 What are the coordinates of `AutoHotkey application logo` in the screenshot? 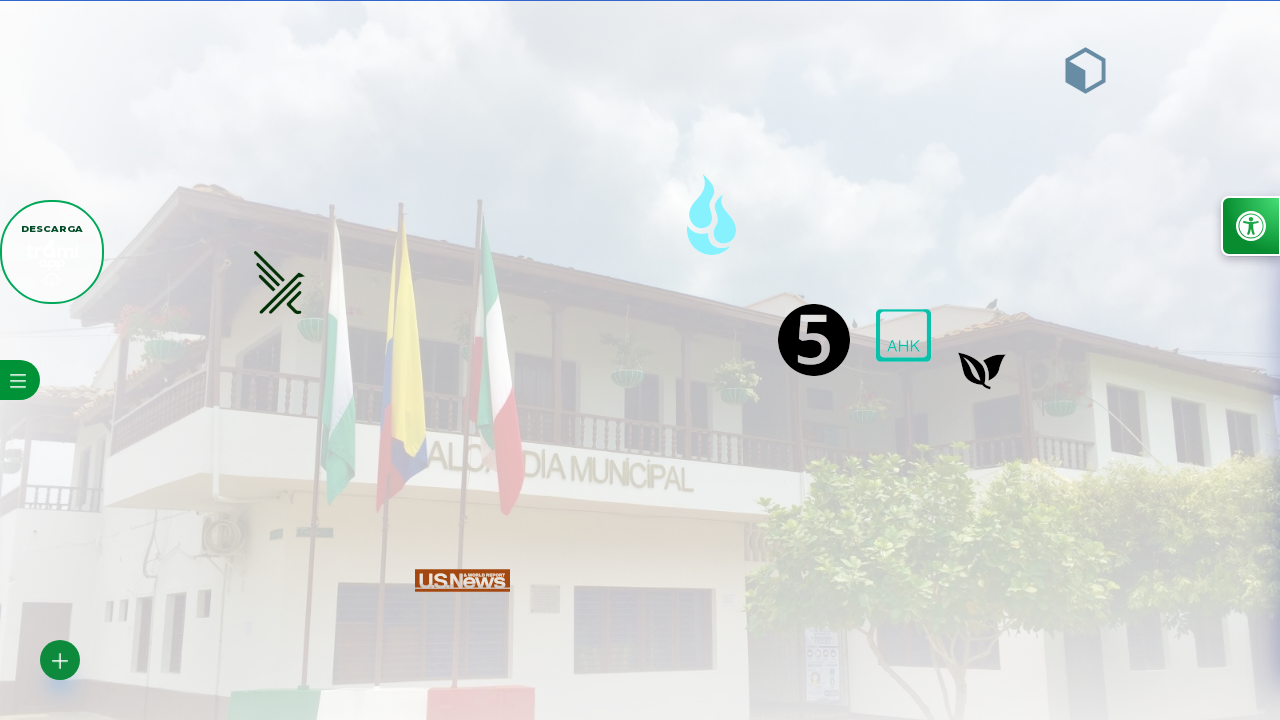 It's located at (903, 335).